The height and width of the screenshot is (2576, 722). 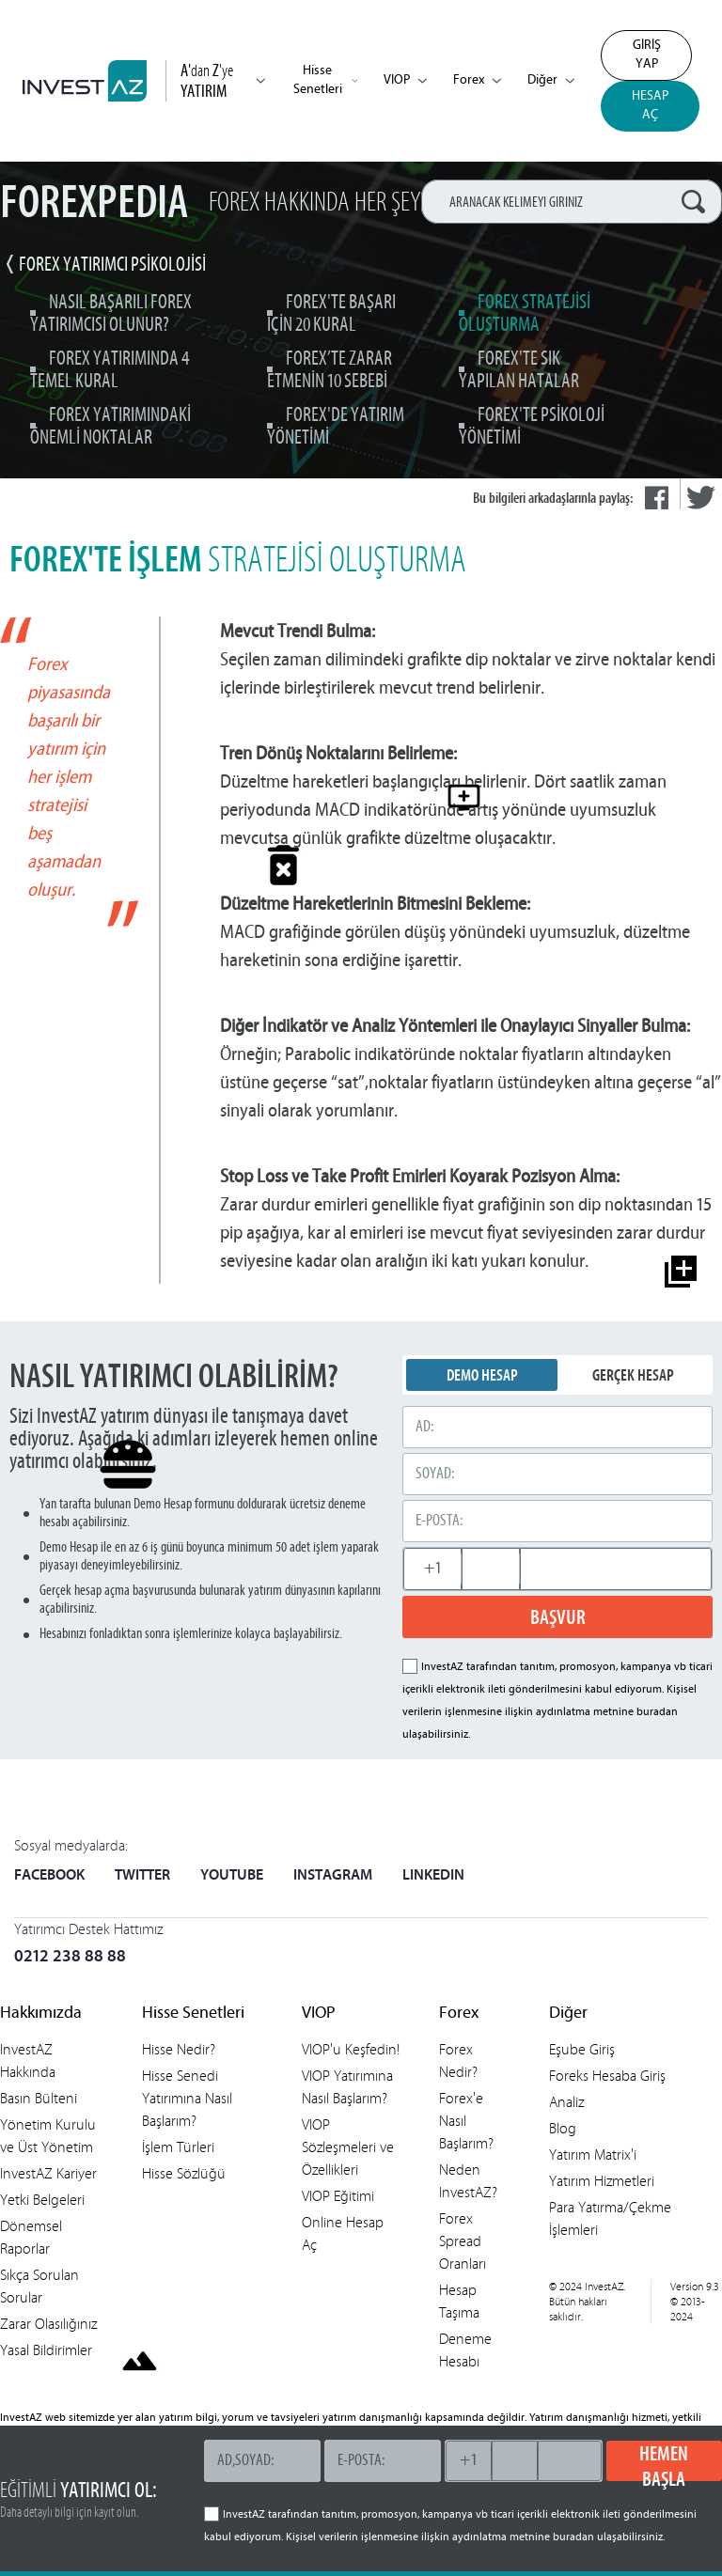 What do you see at coordinates (139, 2360) in the screenshot?
I see `view terrain or topographic map layer` at bounding box center [139, 2360].